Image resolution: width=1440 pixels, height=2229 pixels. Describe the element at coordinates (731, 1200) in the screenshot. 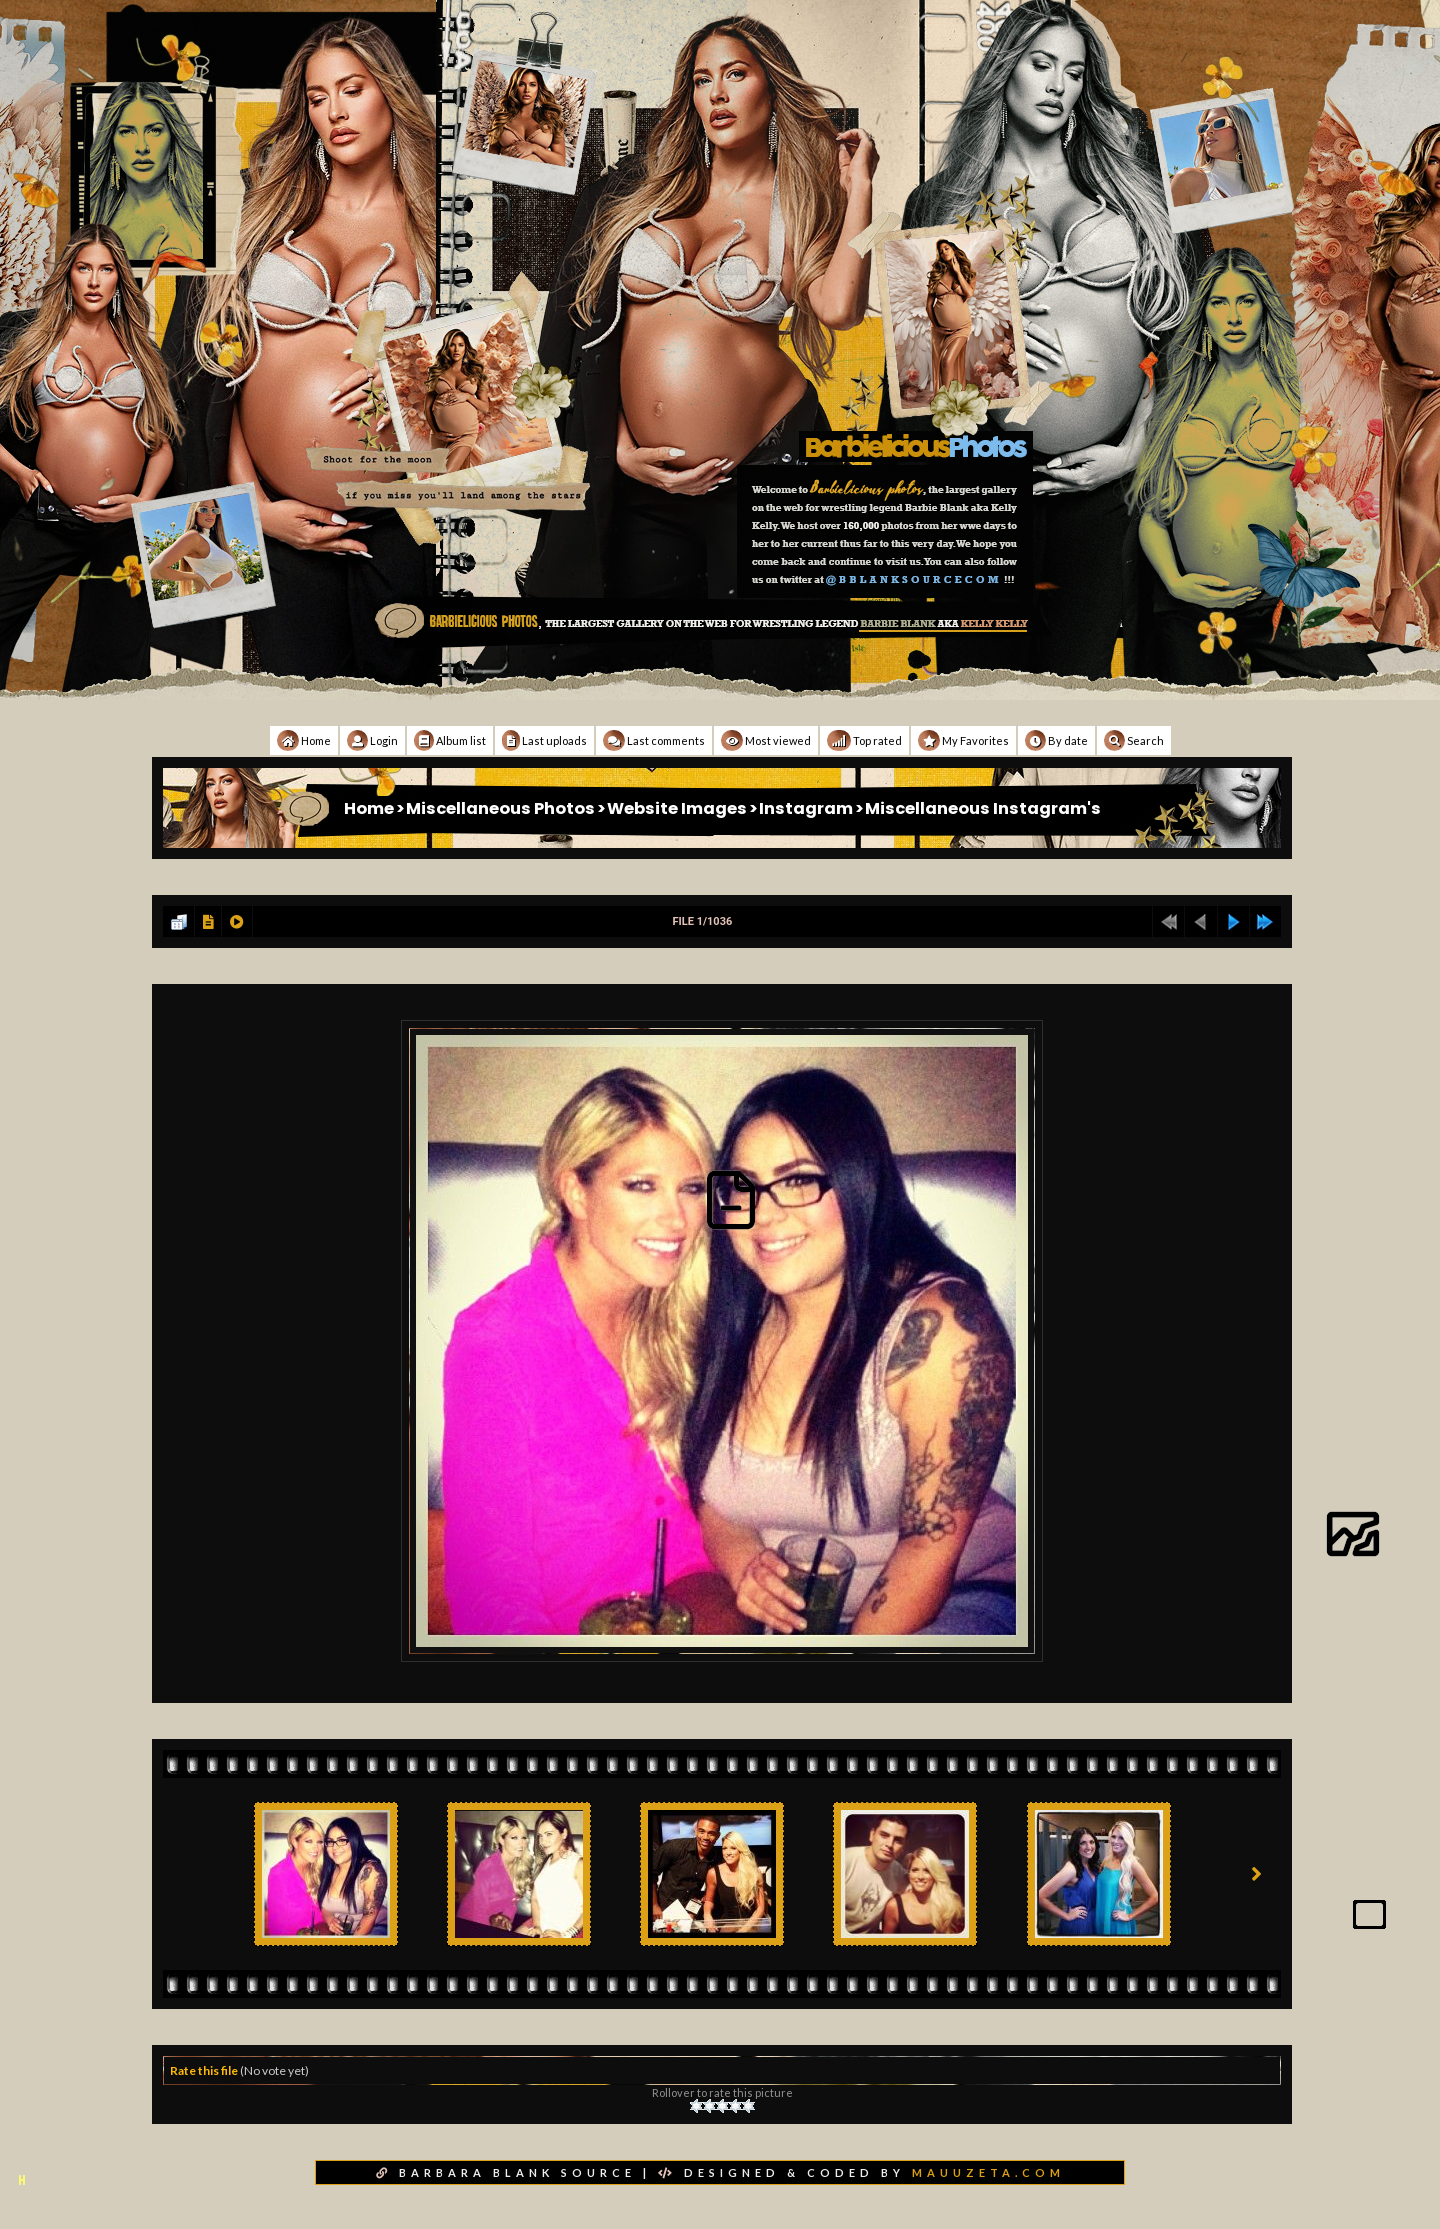

I see `remove a file or document` at that location.